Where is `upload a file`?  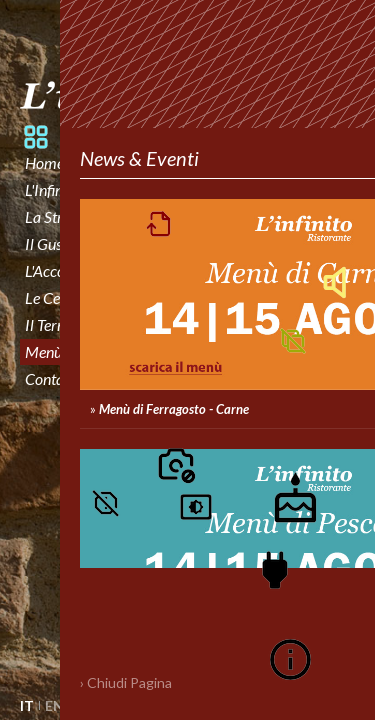
upload a file is located at coordinates (159, 224).